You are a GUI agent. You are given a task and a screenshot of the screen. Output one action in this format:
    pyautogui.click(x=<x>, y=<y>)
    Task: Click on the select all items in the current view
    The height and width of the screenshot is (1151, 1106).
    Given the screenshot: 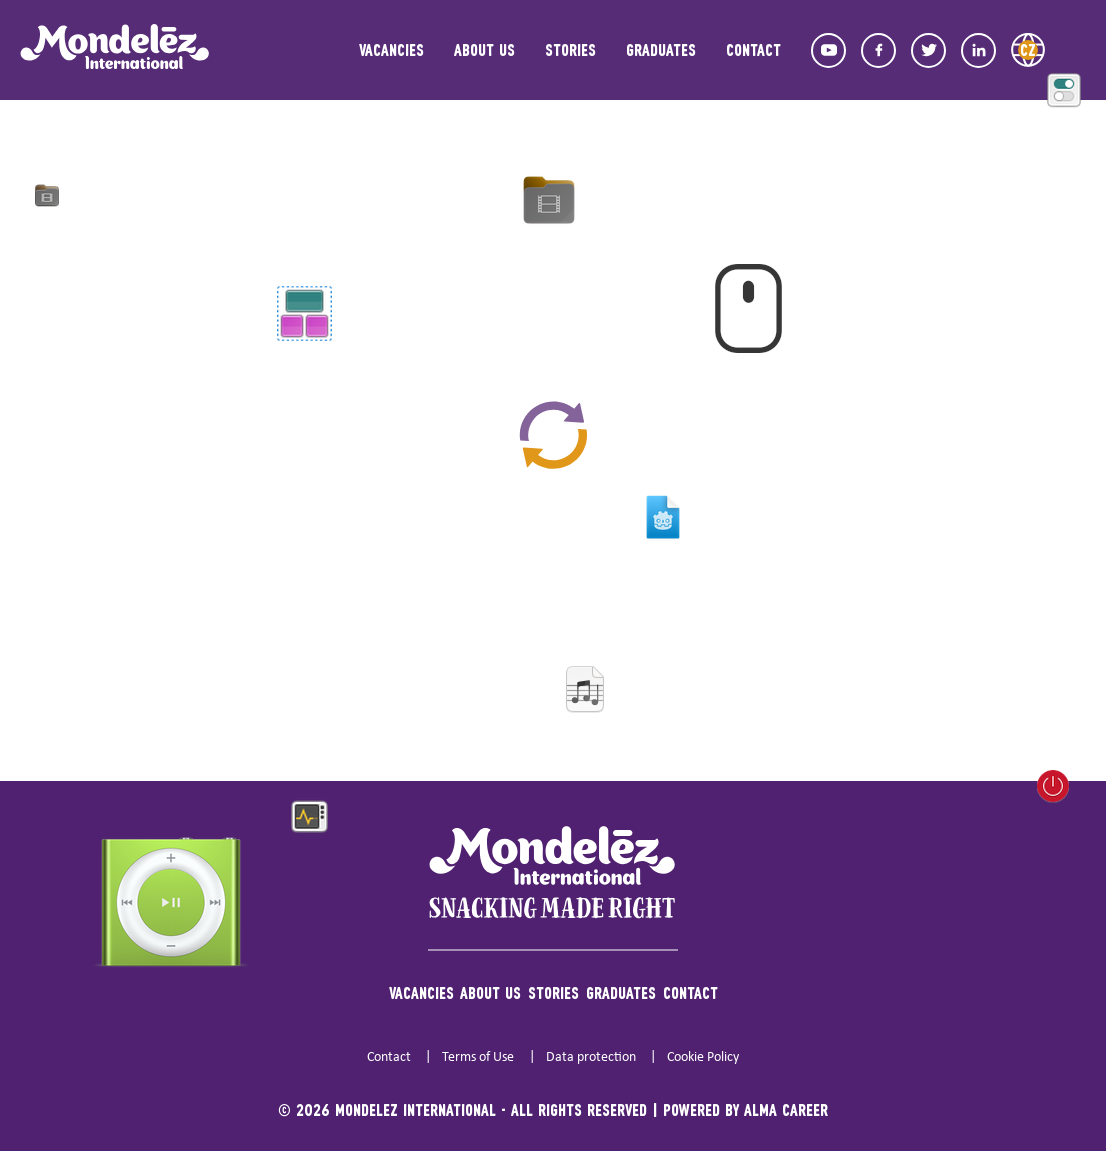 What is the action you would take?
    pyautogui.click(x=304, y=313)
    